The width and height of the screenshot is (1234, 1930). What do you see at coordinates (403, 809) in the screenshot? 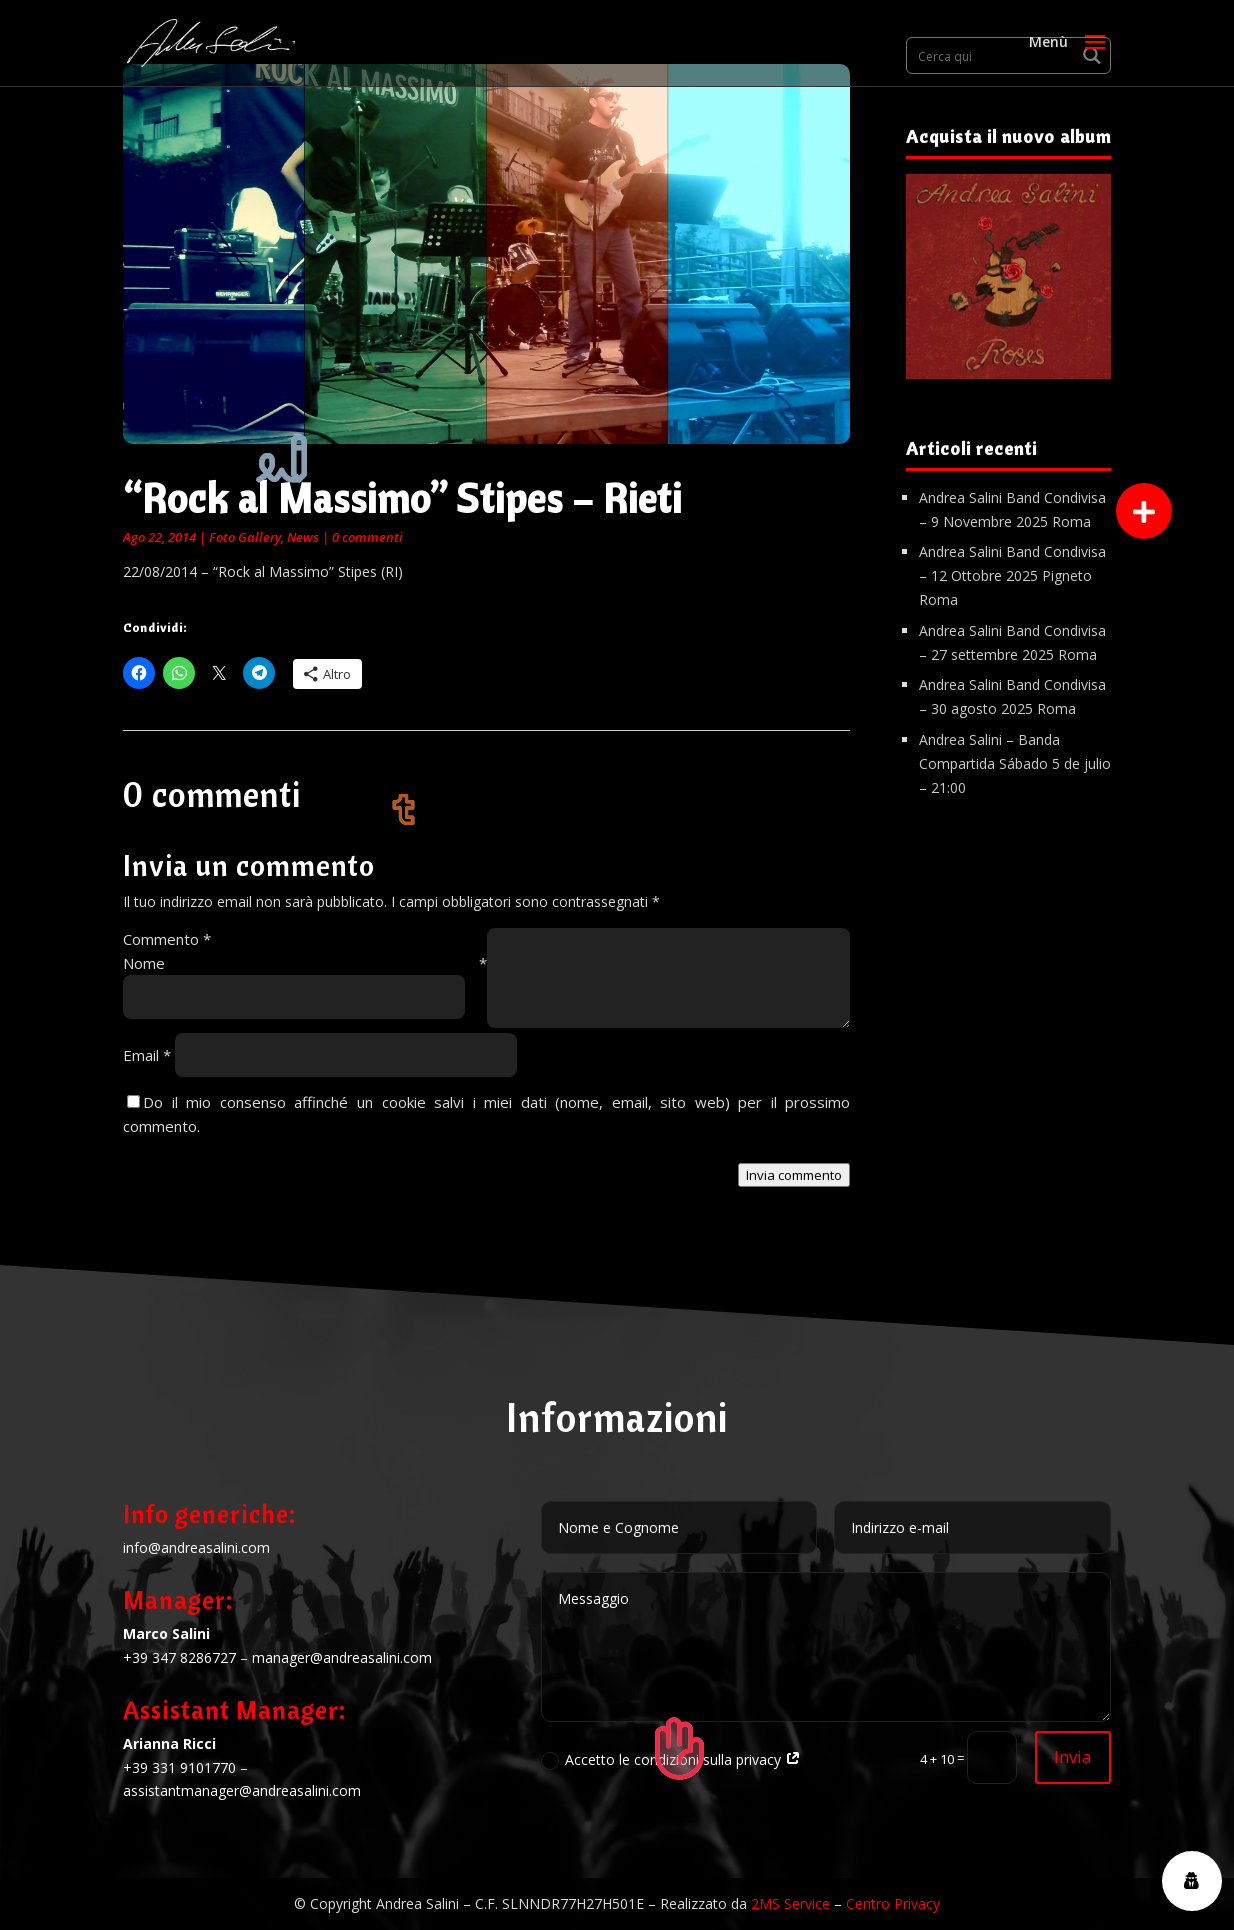
I see `open tumblr app` at bounding box center [403, 809].